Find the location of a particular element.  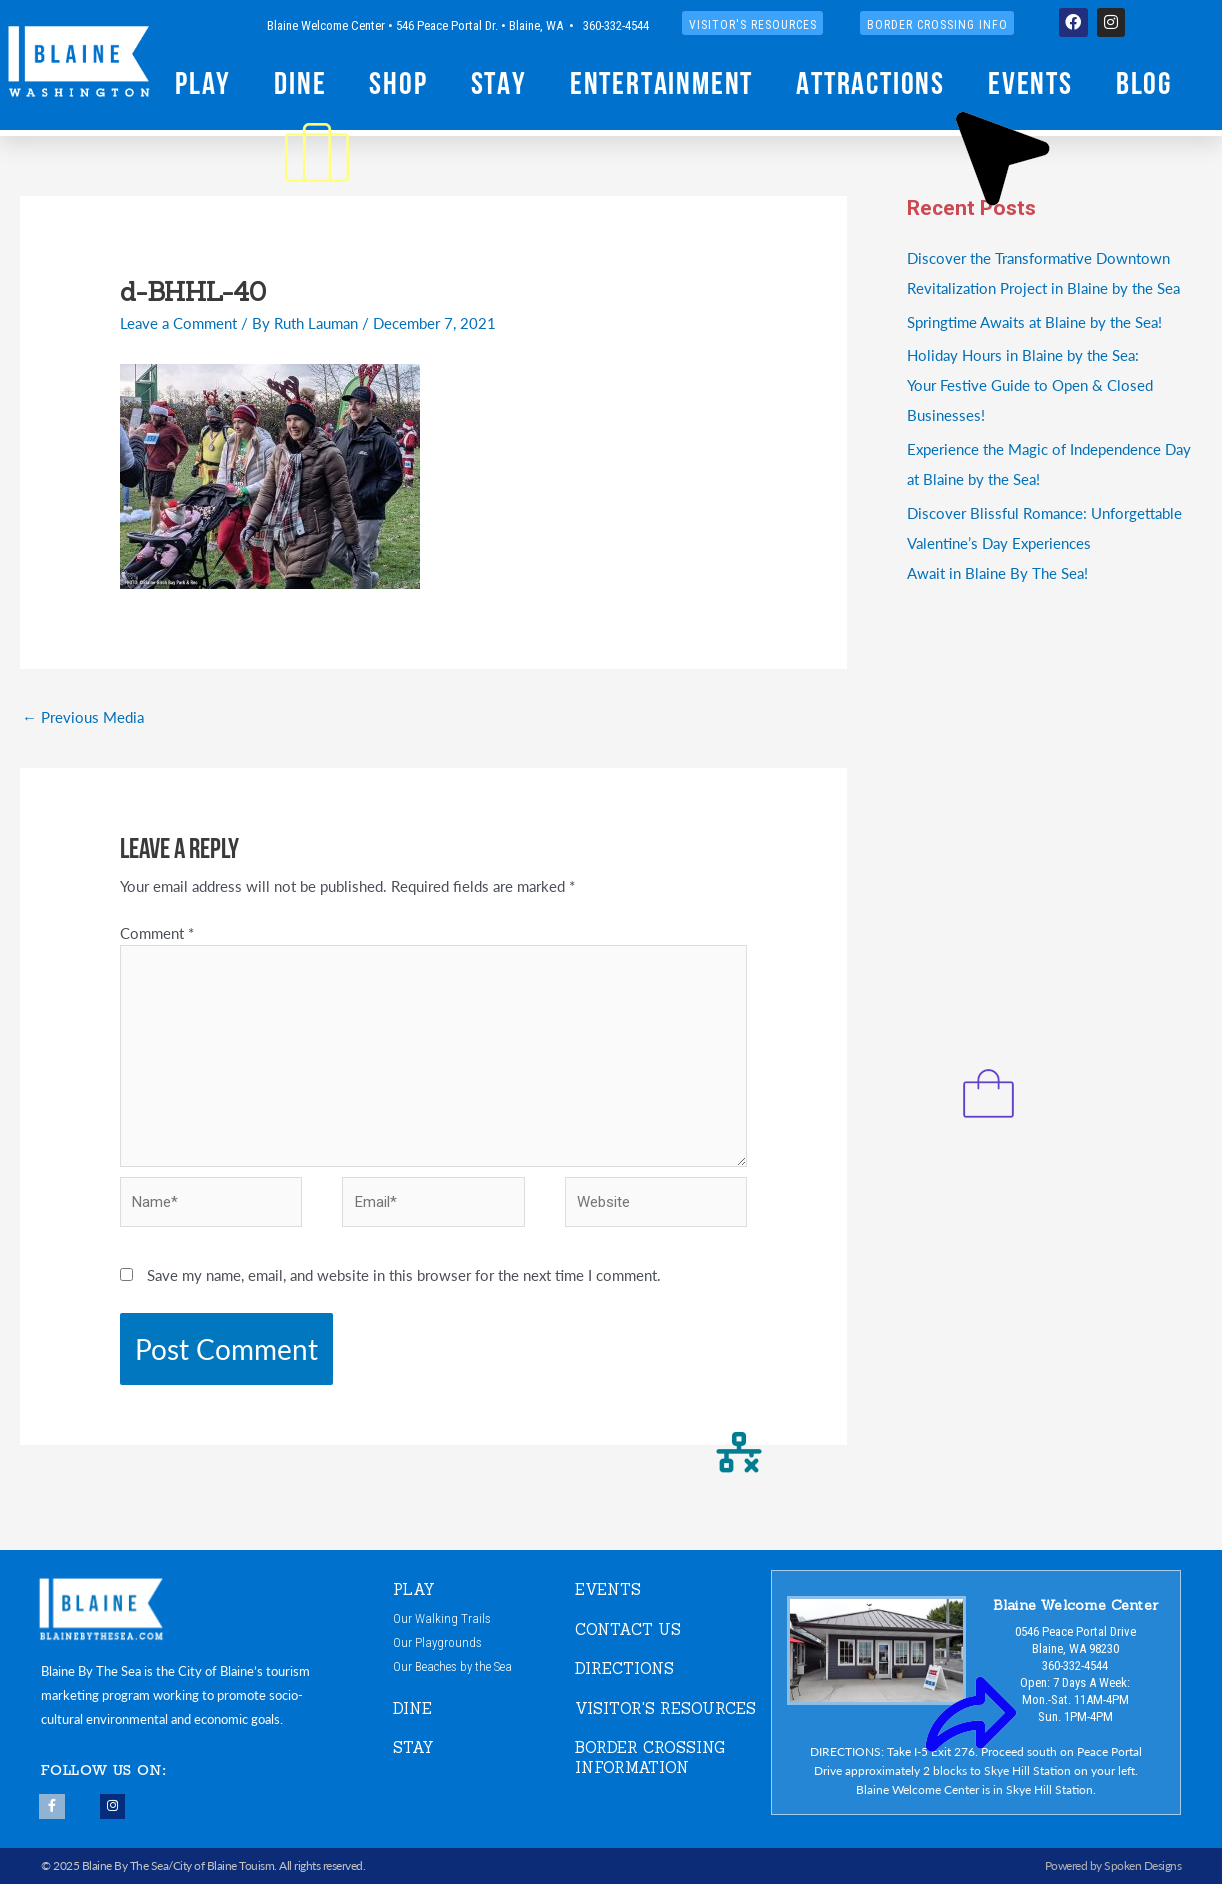

network connection error or failure is located at coordinates (739, 1453).